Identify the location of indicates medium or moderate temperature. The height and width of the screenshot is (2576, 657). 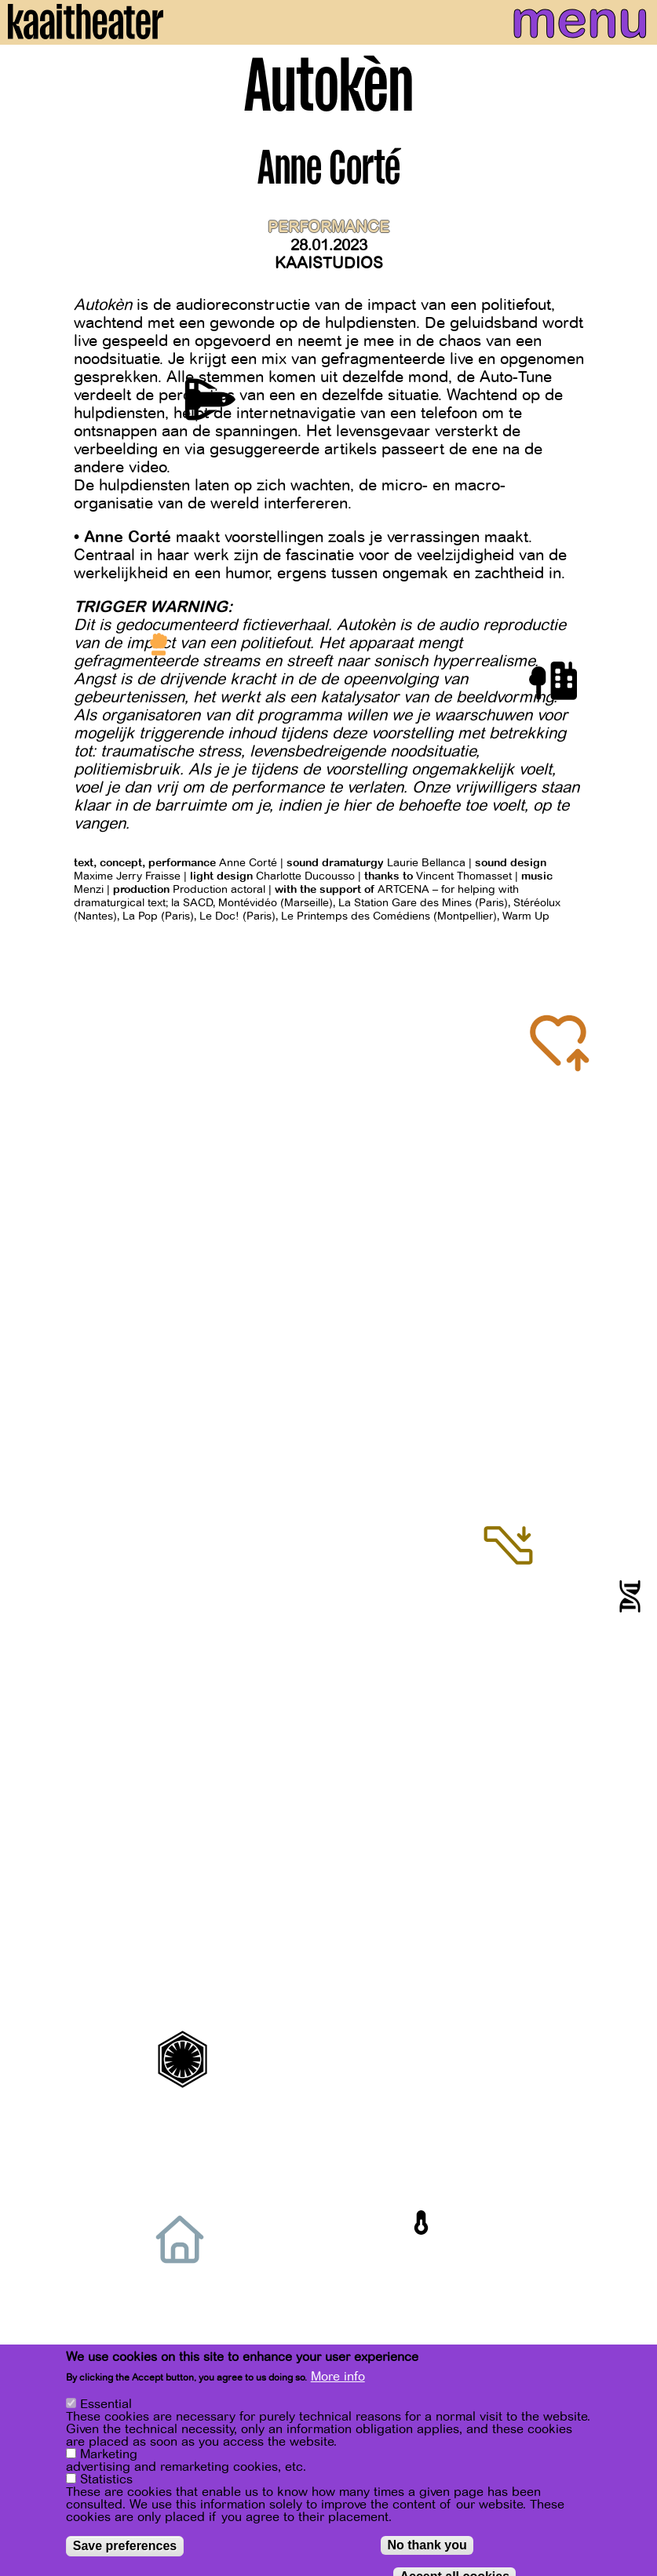
(421, 2222).